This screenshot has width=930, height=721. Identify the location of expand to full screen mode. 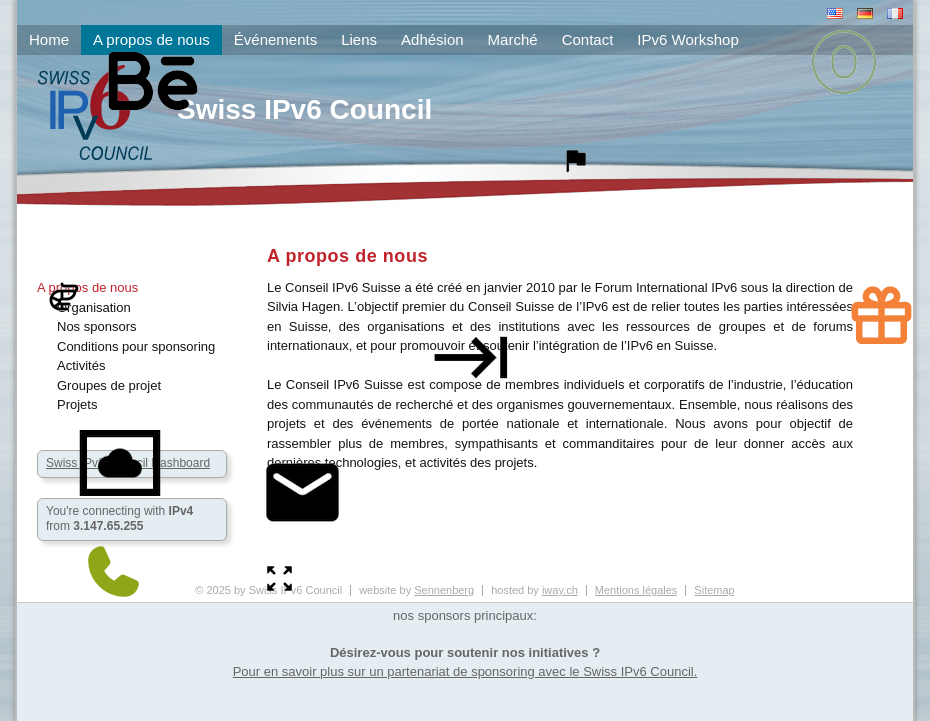
(279, 578).